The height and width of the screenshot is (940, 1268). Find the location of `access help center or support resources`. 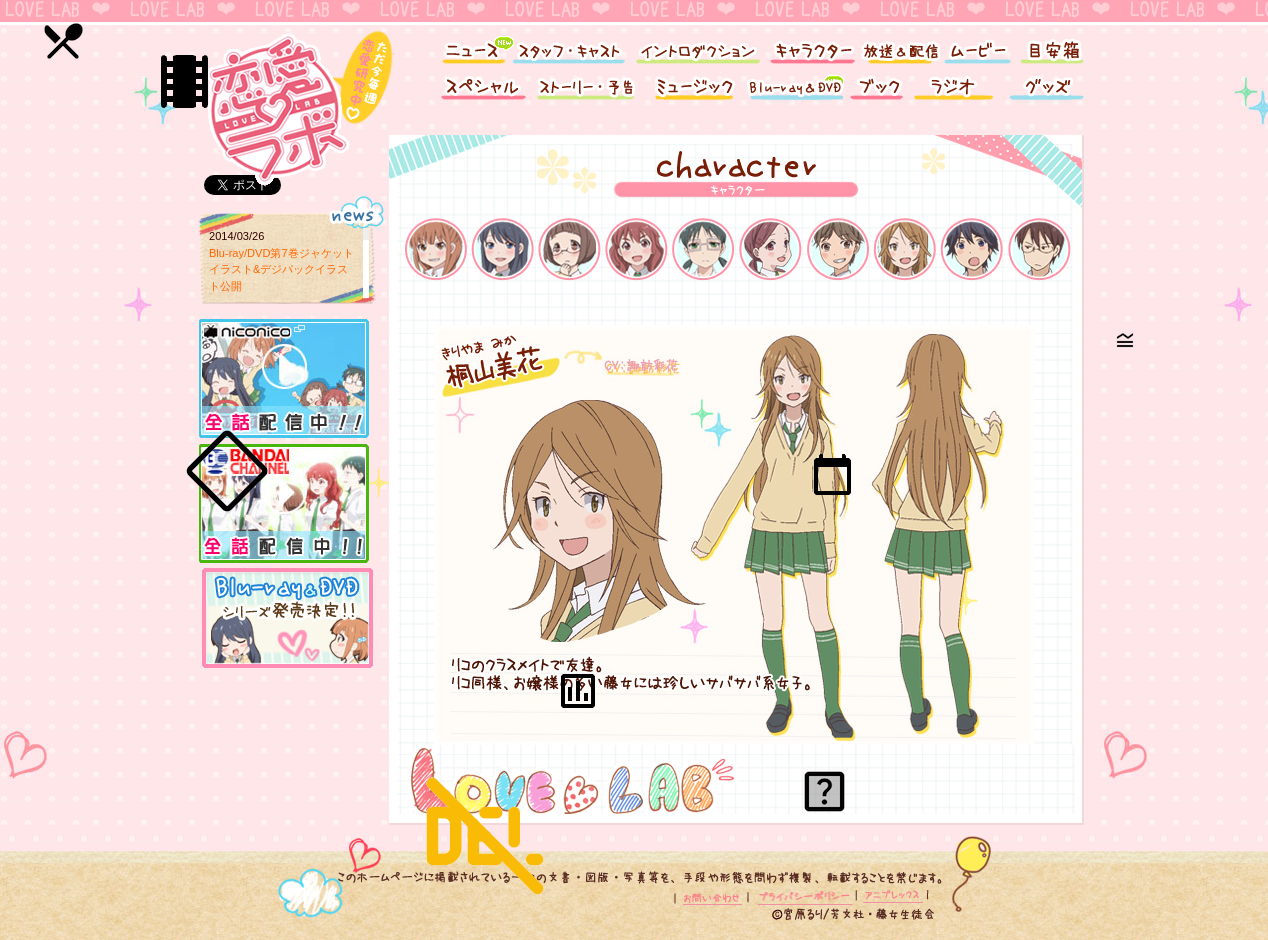

access help center or support resources is located at coordinates (824, 791).